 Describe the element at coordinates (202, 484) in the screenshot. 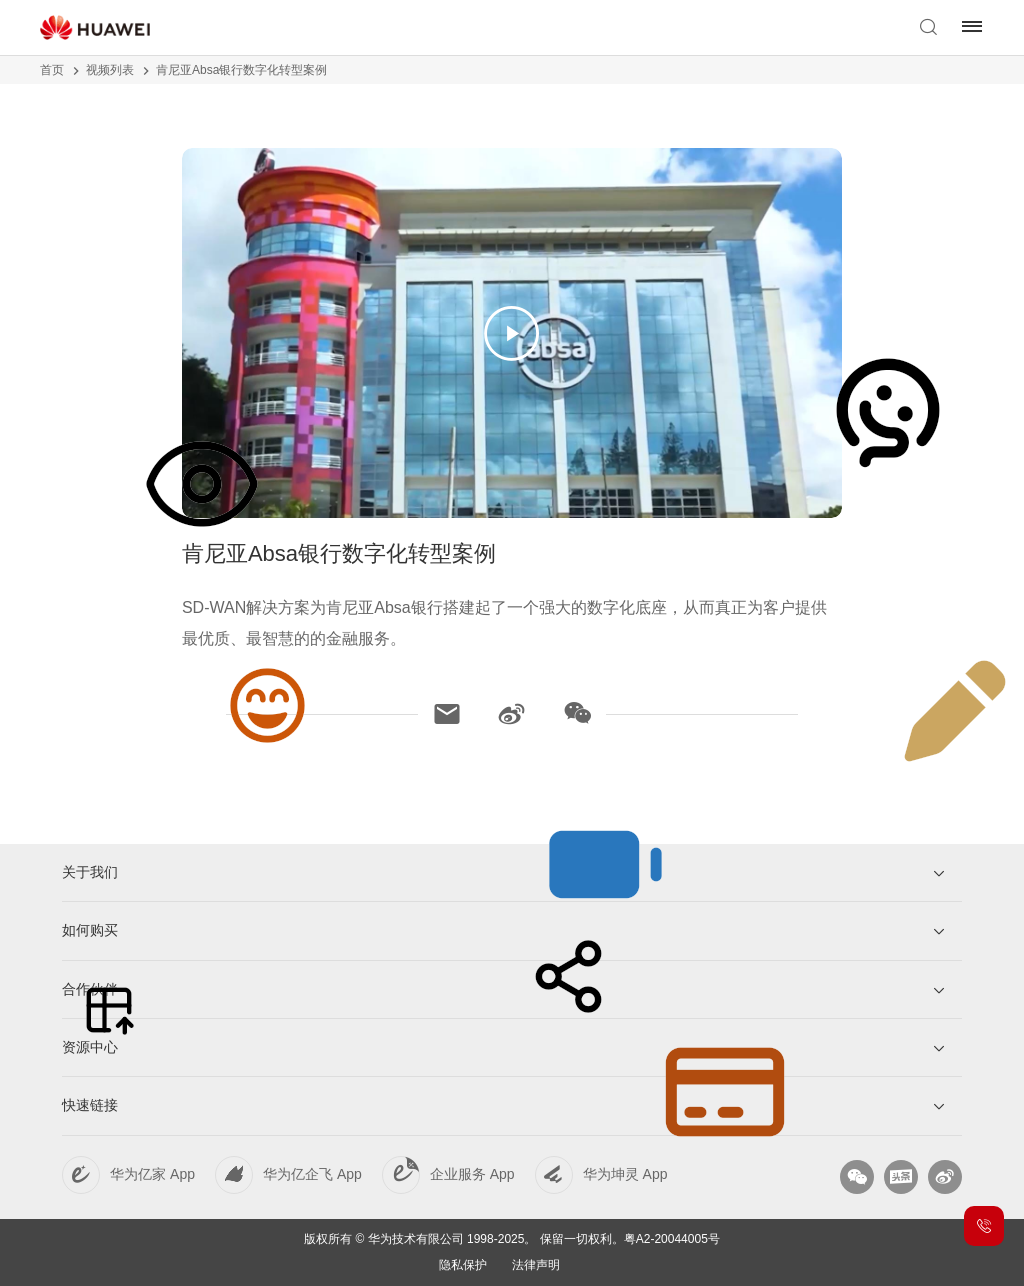

I see `view or preview content` at that location.